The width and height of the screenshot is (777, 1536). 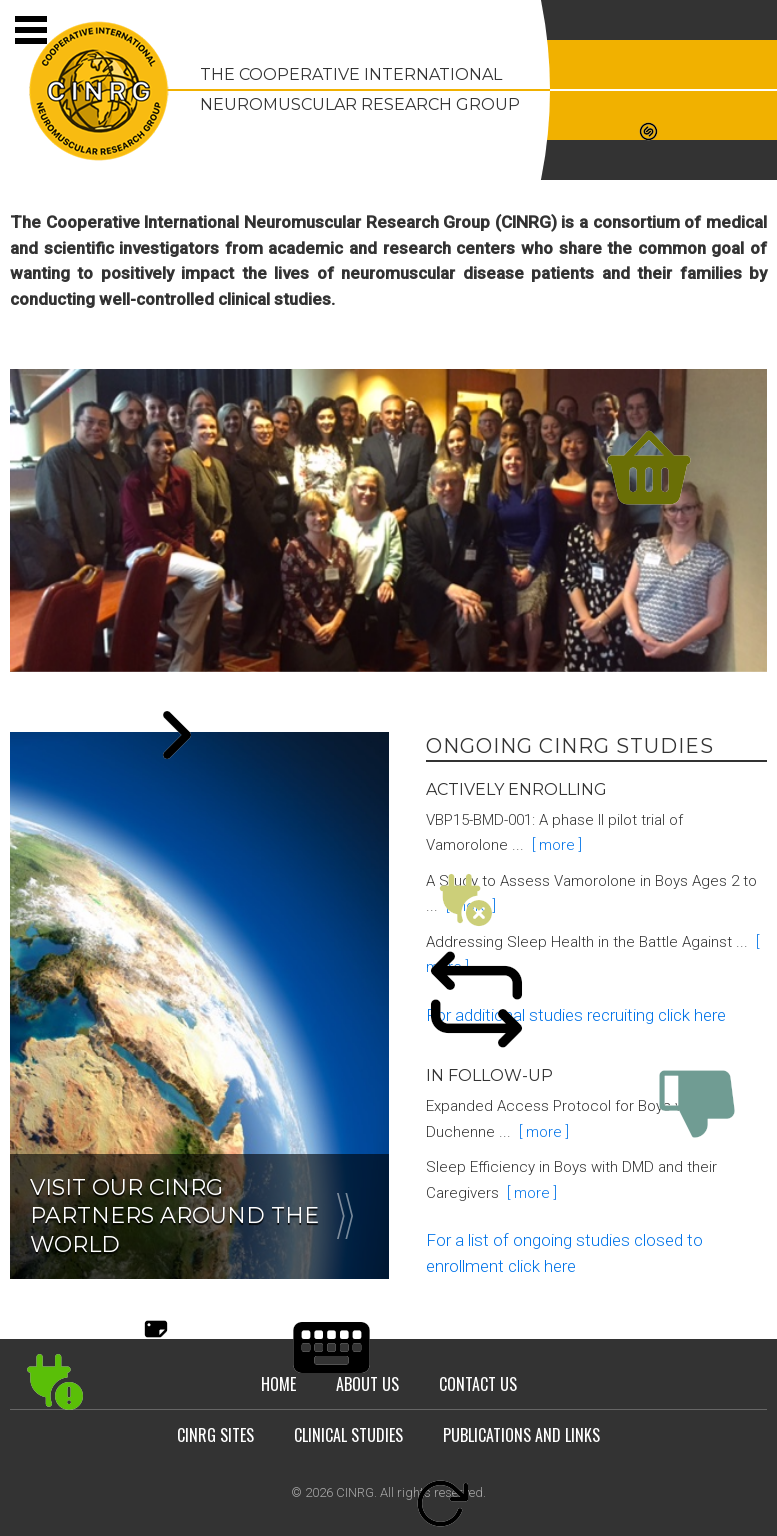 I want to click on dislike or downvote content, so click(x=697, y=1100).